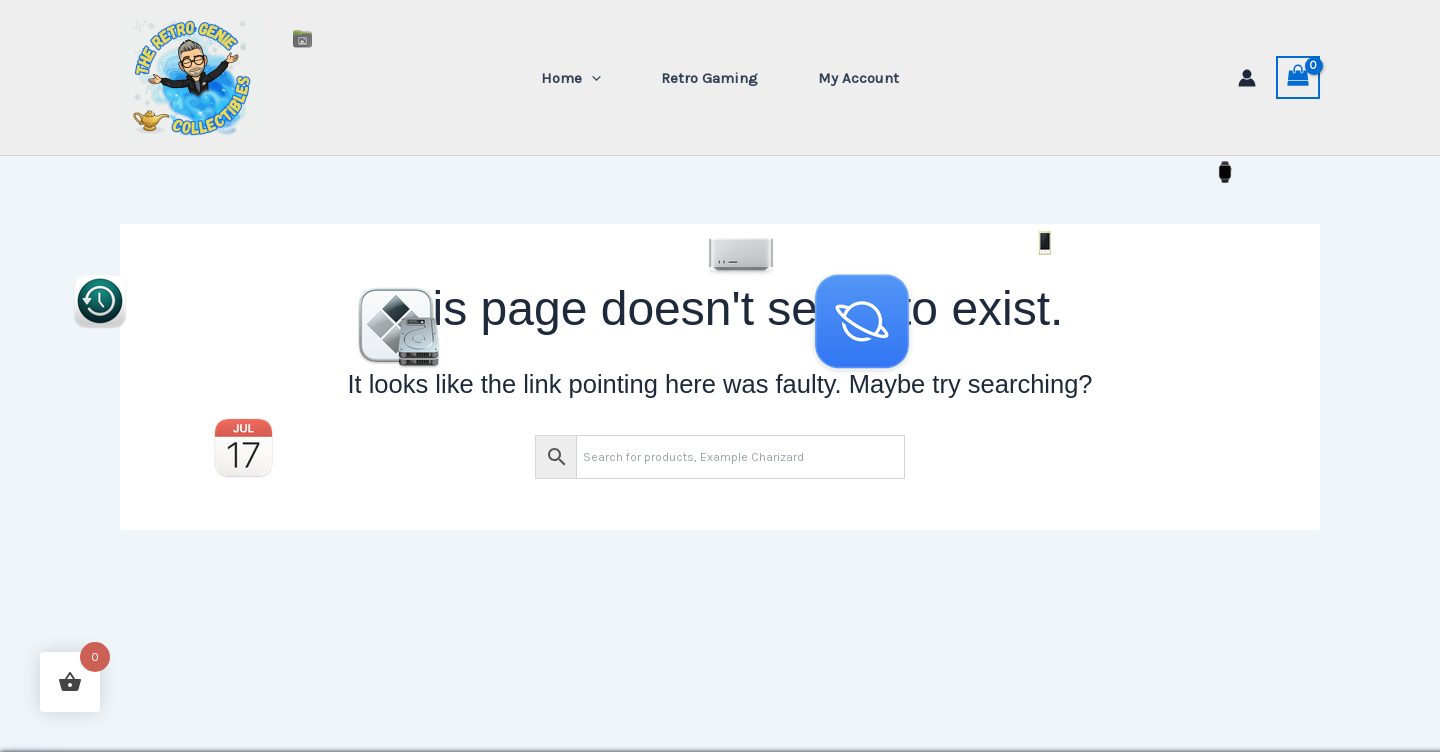 The width and height of the screenshot is (1440, 752). Describe the element at coordinates (396, 325) in the screenshot. I see `launch boot camp assistant to install windows on your mac` at that location.